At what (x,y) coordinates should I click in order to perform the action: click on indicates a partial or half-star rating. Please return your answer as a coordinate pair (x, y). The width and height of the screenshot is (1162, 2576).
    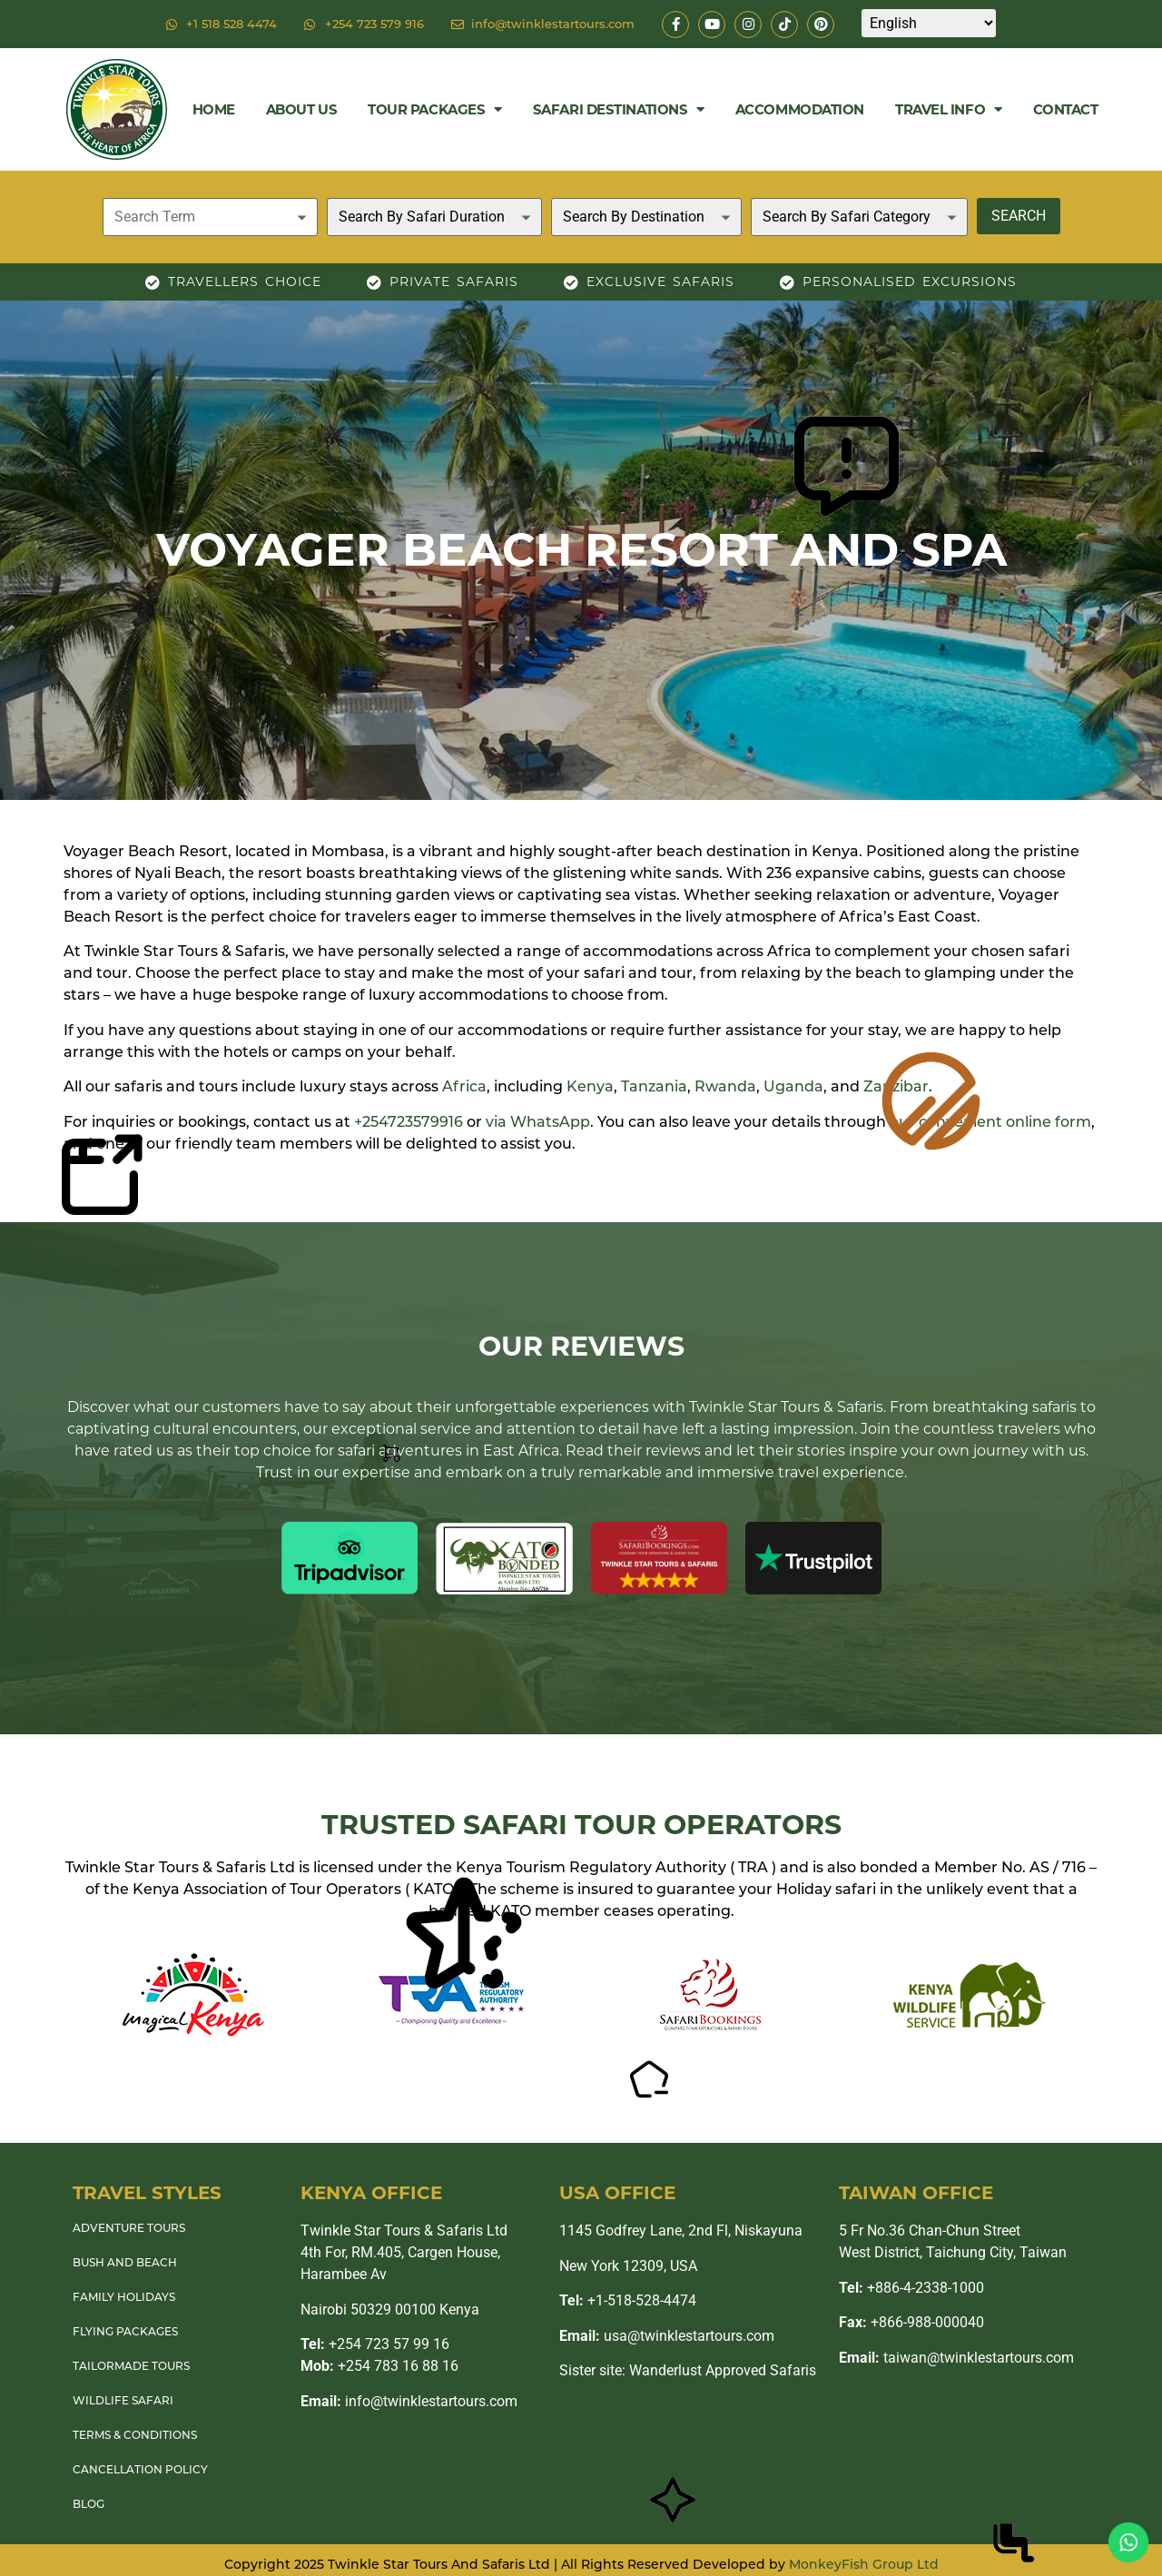
    Looking at the image, I should click on (464, 1935).